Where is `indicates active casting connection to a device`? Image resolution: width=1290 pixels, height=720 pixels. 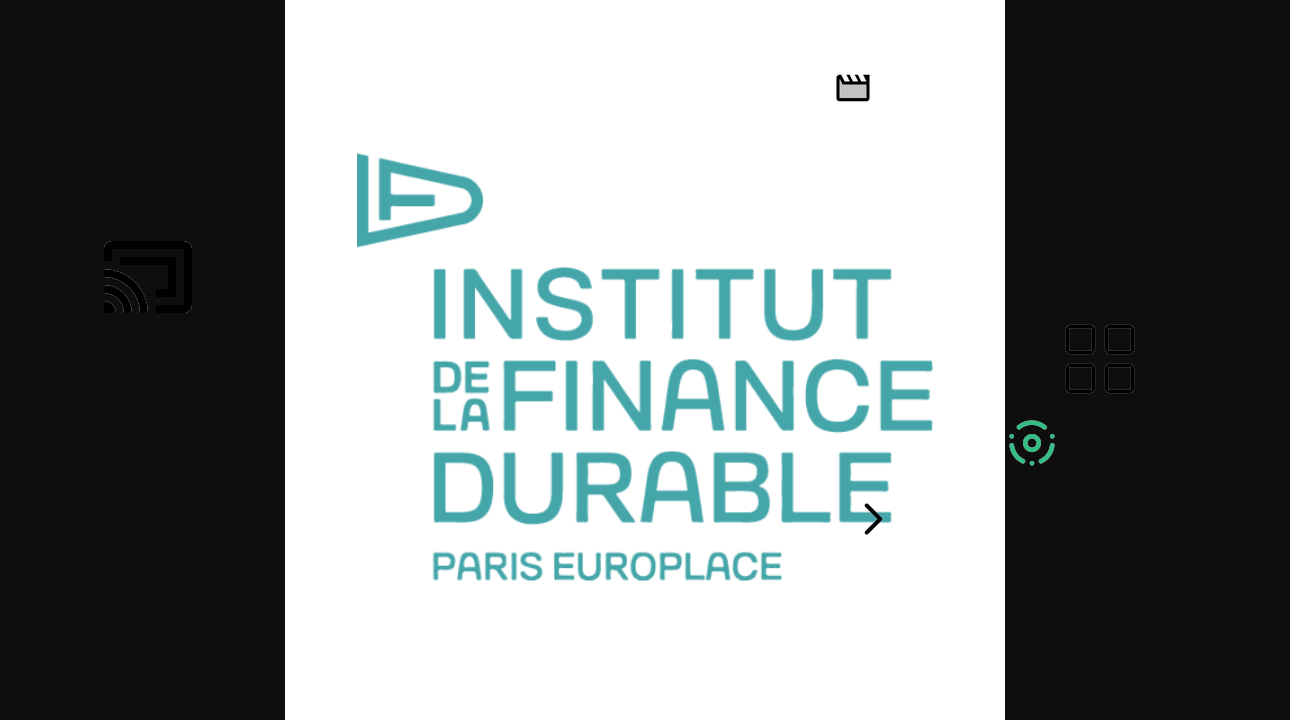 indicates active casting connection to a device is located at coordinates (148, 277).